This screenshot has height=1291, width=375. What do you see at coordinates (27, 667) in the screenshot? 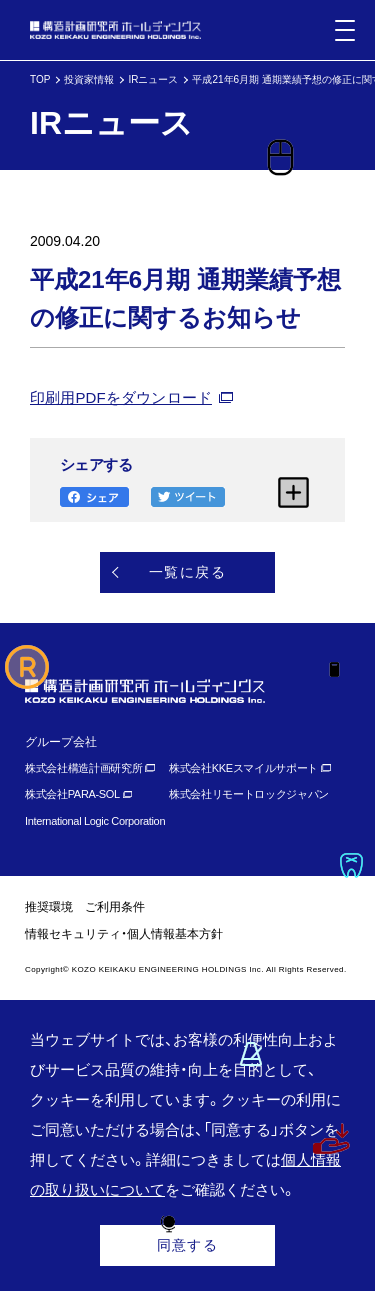
I see `indicates registered trademark status` at bounding box center [27, 667].